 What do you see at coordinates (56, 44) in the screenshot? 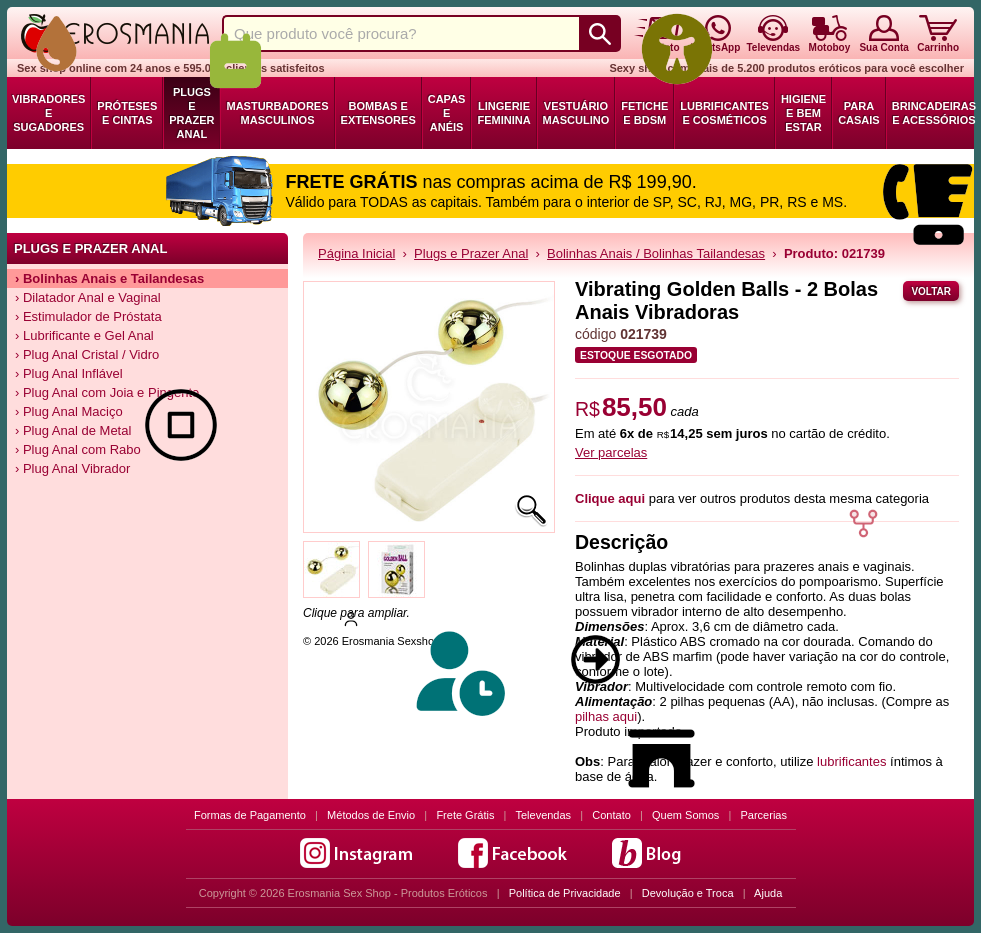
I see `adjust water or hydration settings` at bounding box center [56, 44].